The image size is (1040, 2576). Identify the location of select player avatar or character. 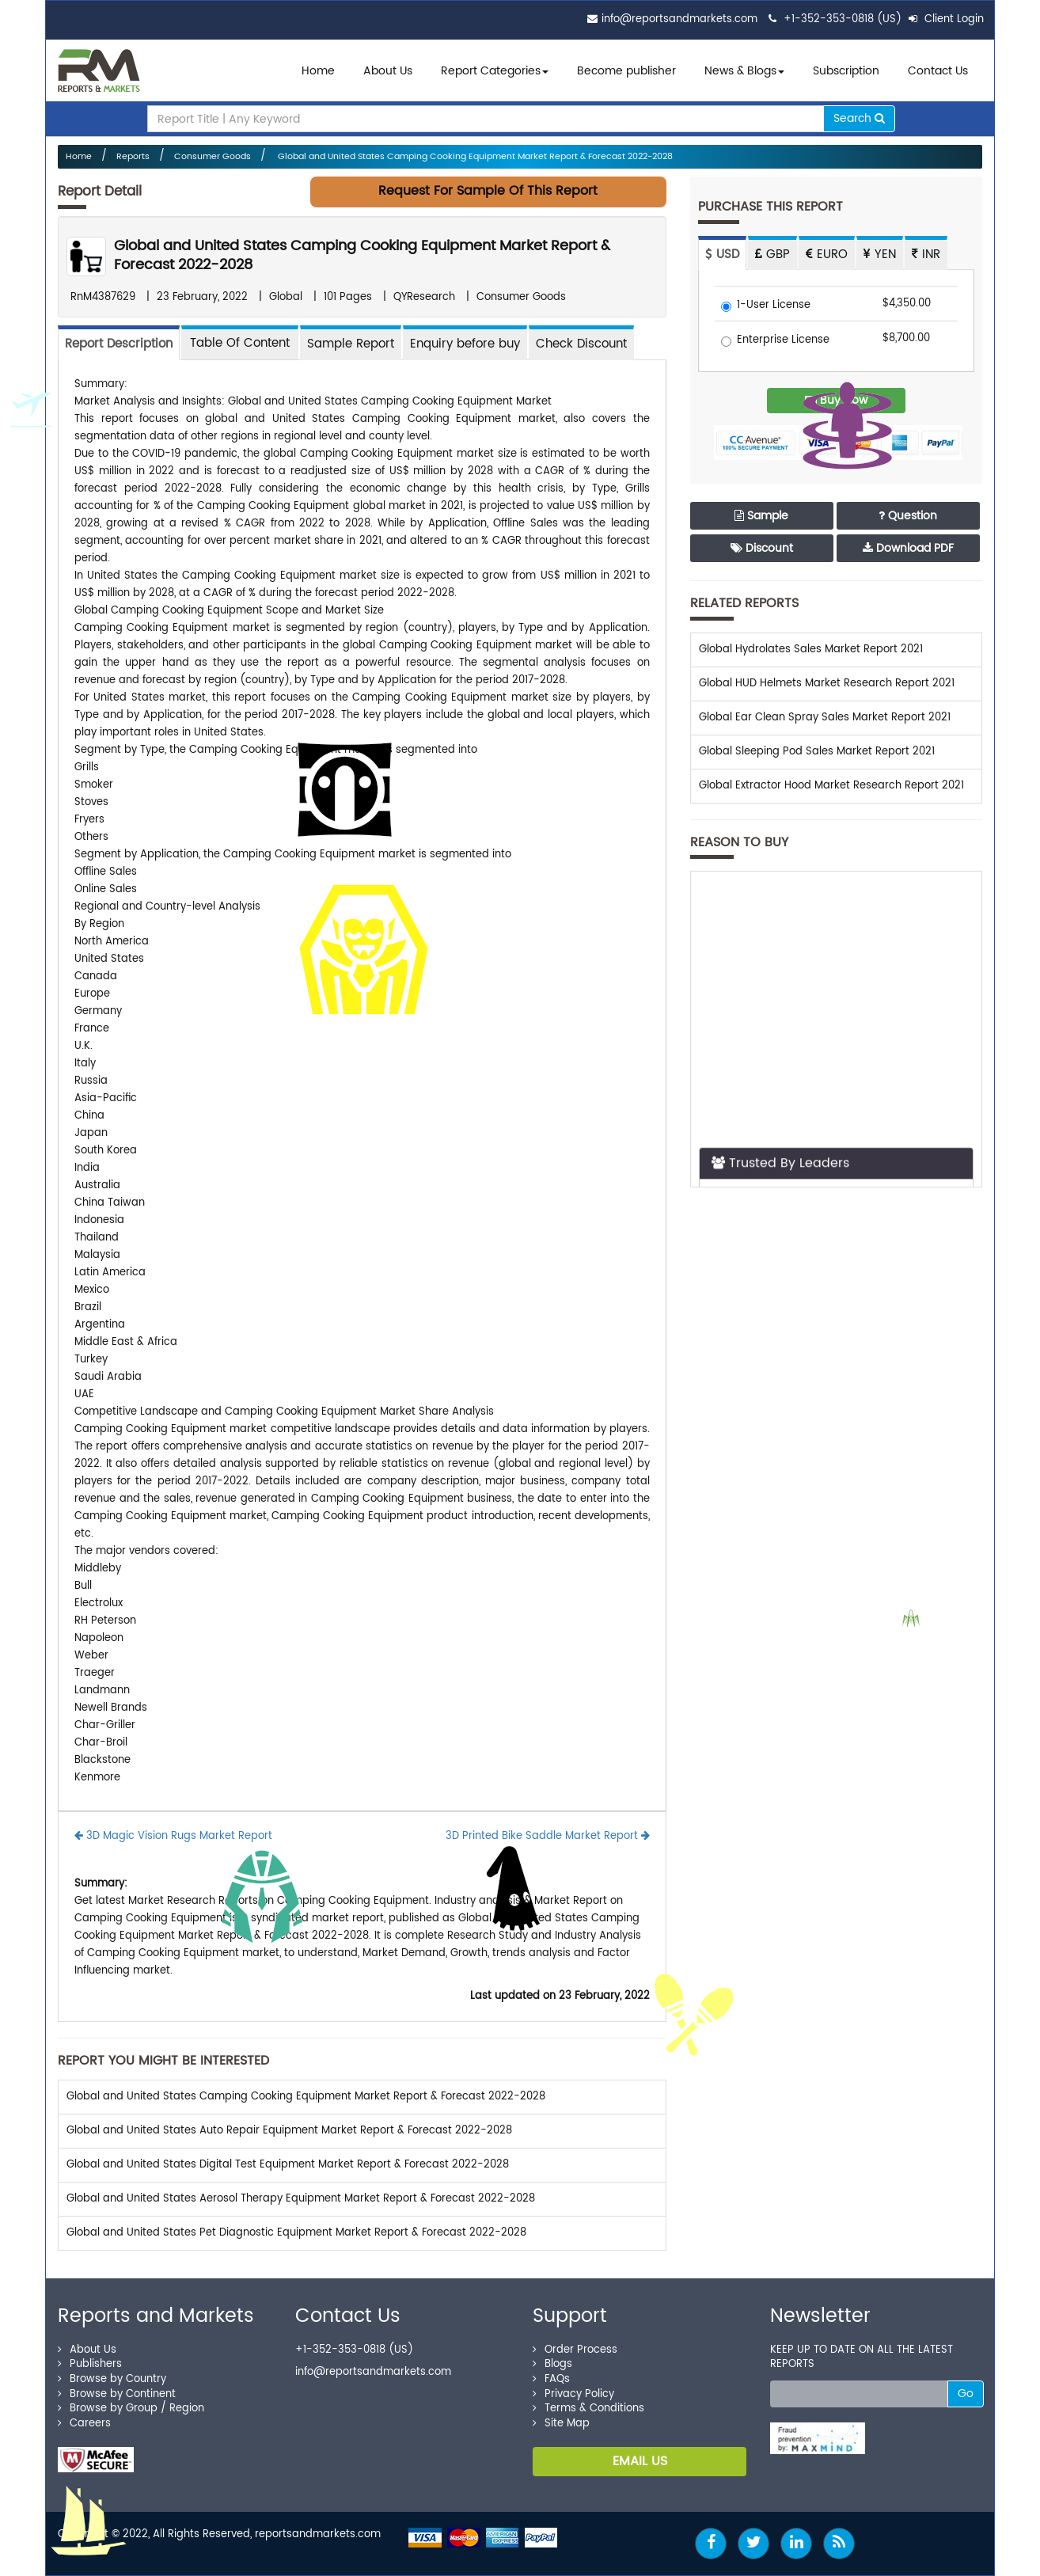
(344, 789).